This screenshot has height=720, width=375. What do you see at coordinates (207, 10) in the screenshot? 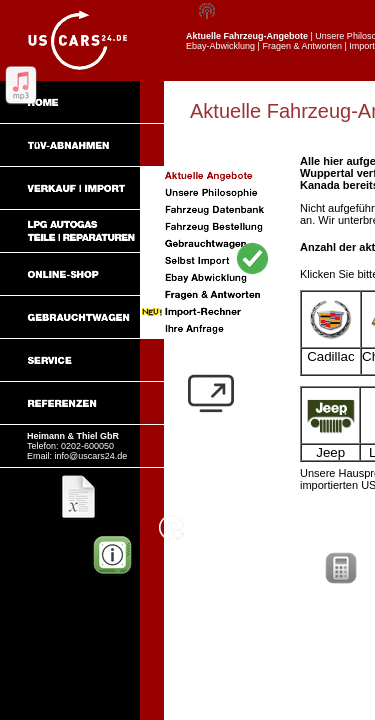
I see `open the podcasts app` at bounding box center [207, 10].